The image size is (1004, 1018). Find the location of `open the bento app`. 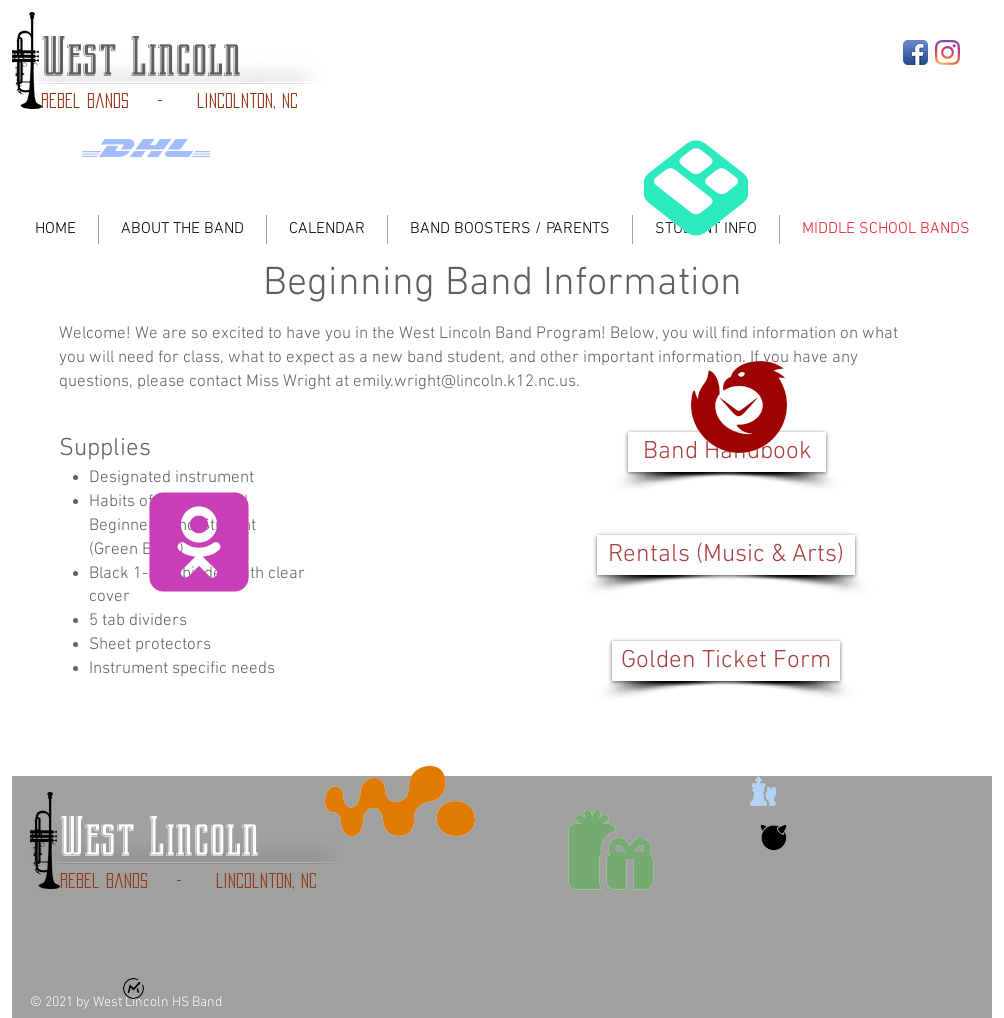

open the bento app is located at coordinates (696, 188).